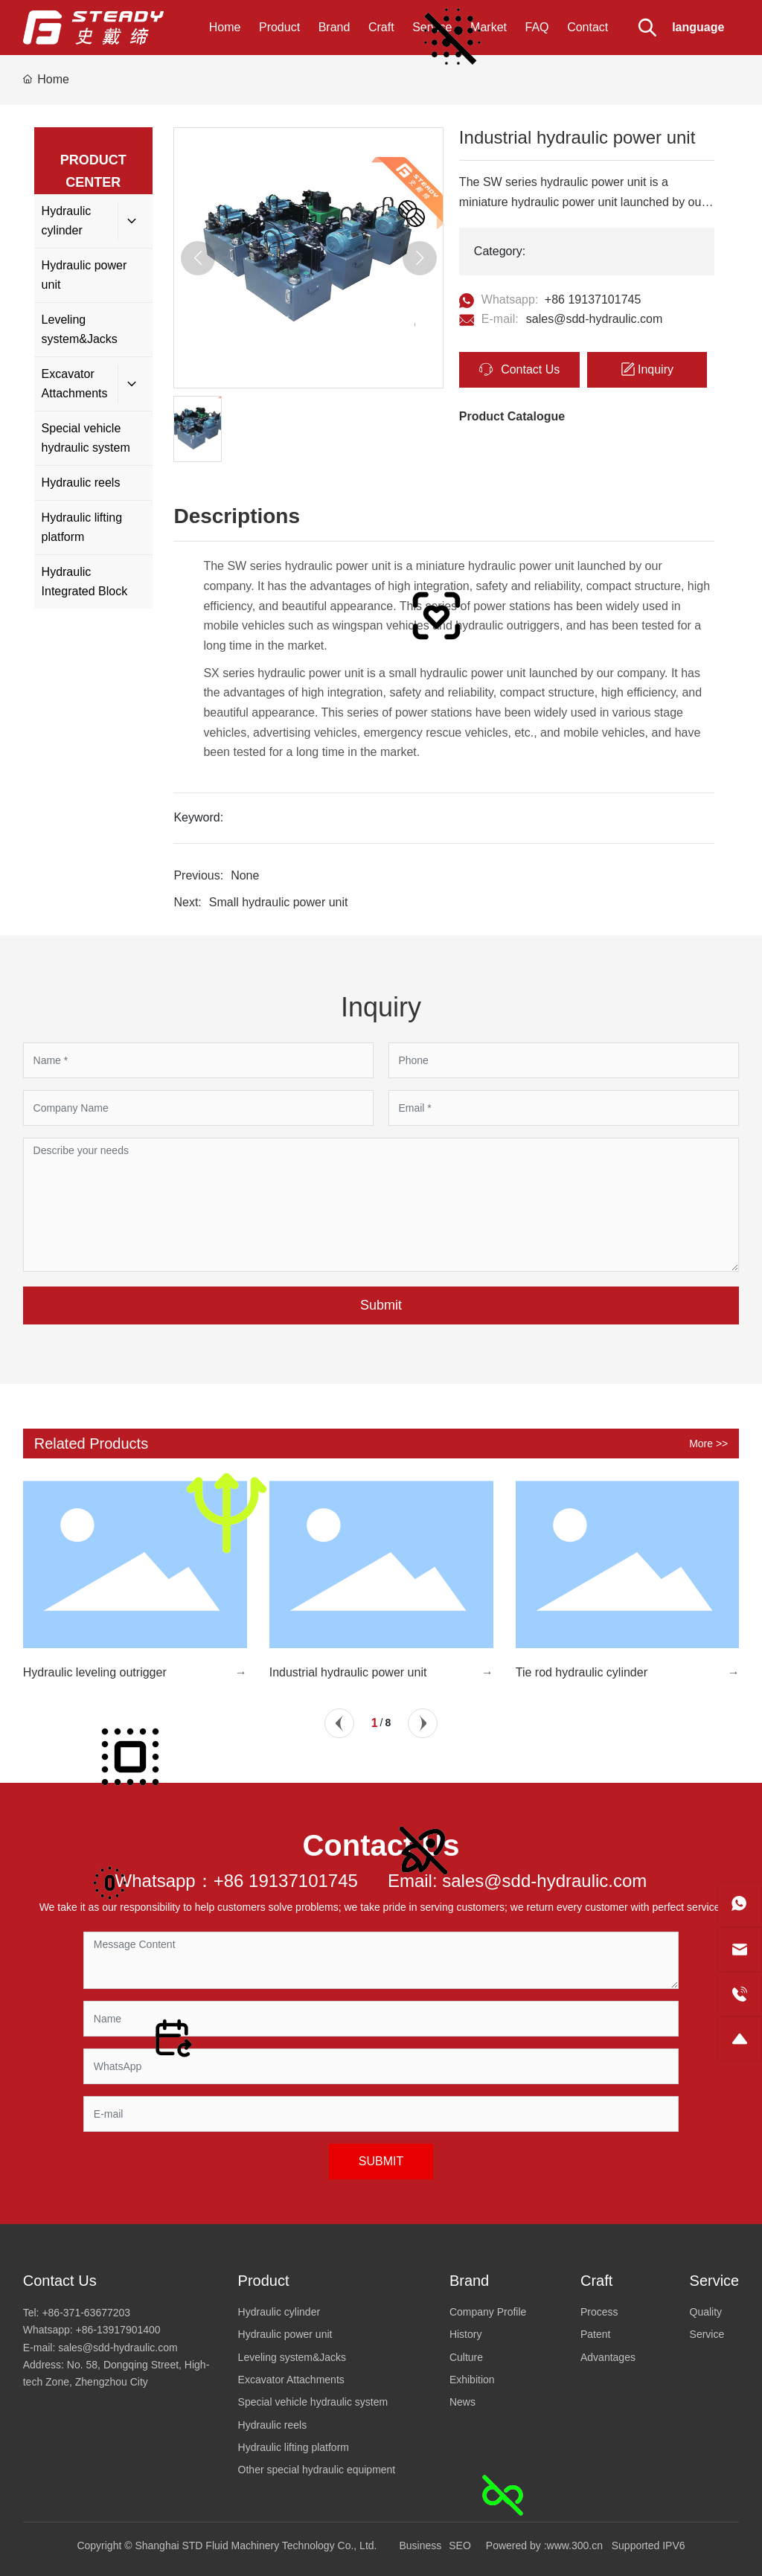  What do you see at coordinates (130, 1757) in the screenshot?
I see `select all items in the current view` at bounding box center [130, 1757].